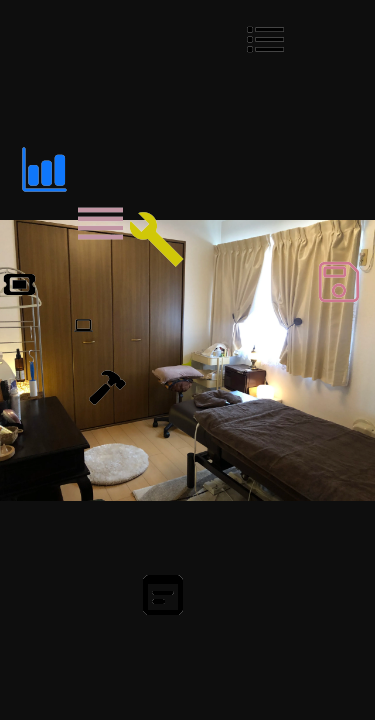  Describe the element at coordinates (265, 39) in the screenshot. I see `view items in a list format` at that location.